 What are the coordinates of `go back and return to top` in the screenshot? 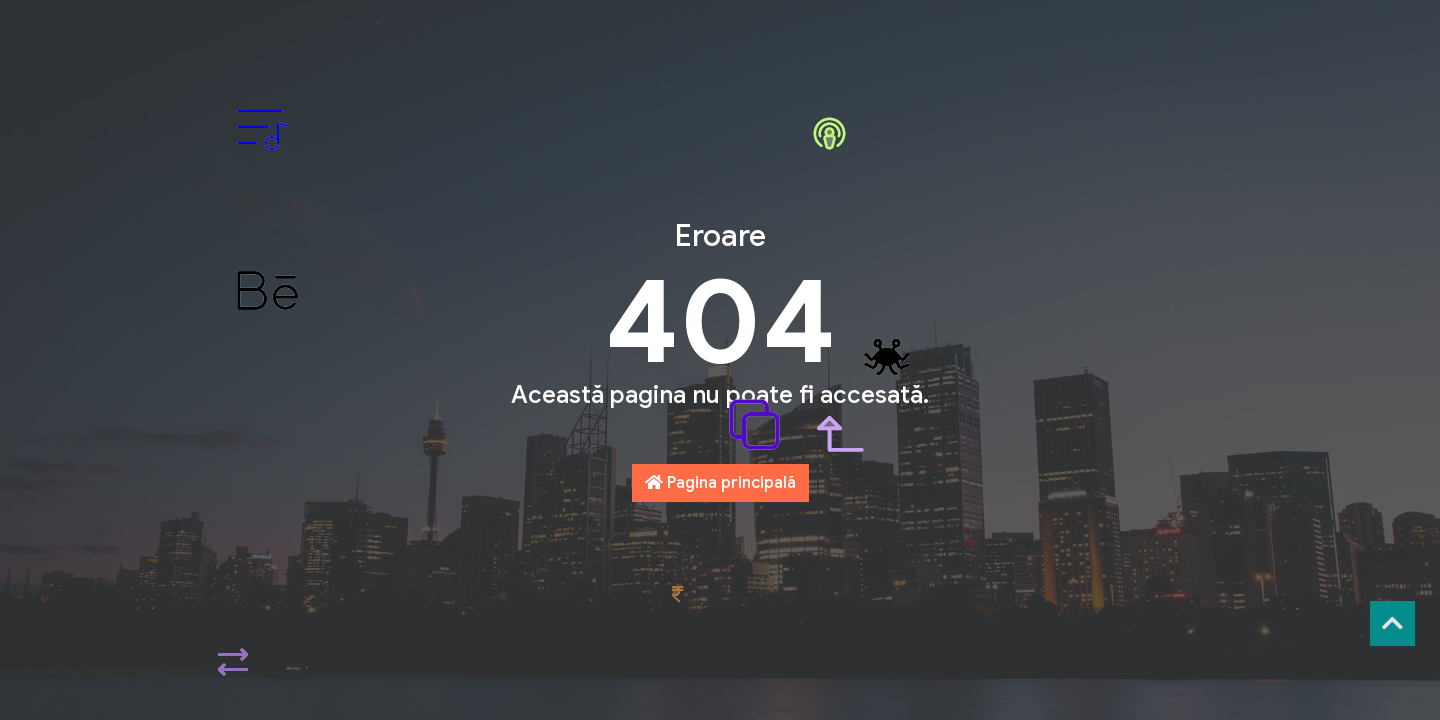 It's located at (838, 435).